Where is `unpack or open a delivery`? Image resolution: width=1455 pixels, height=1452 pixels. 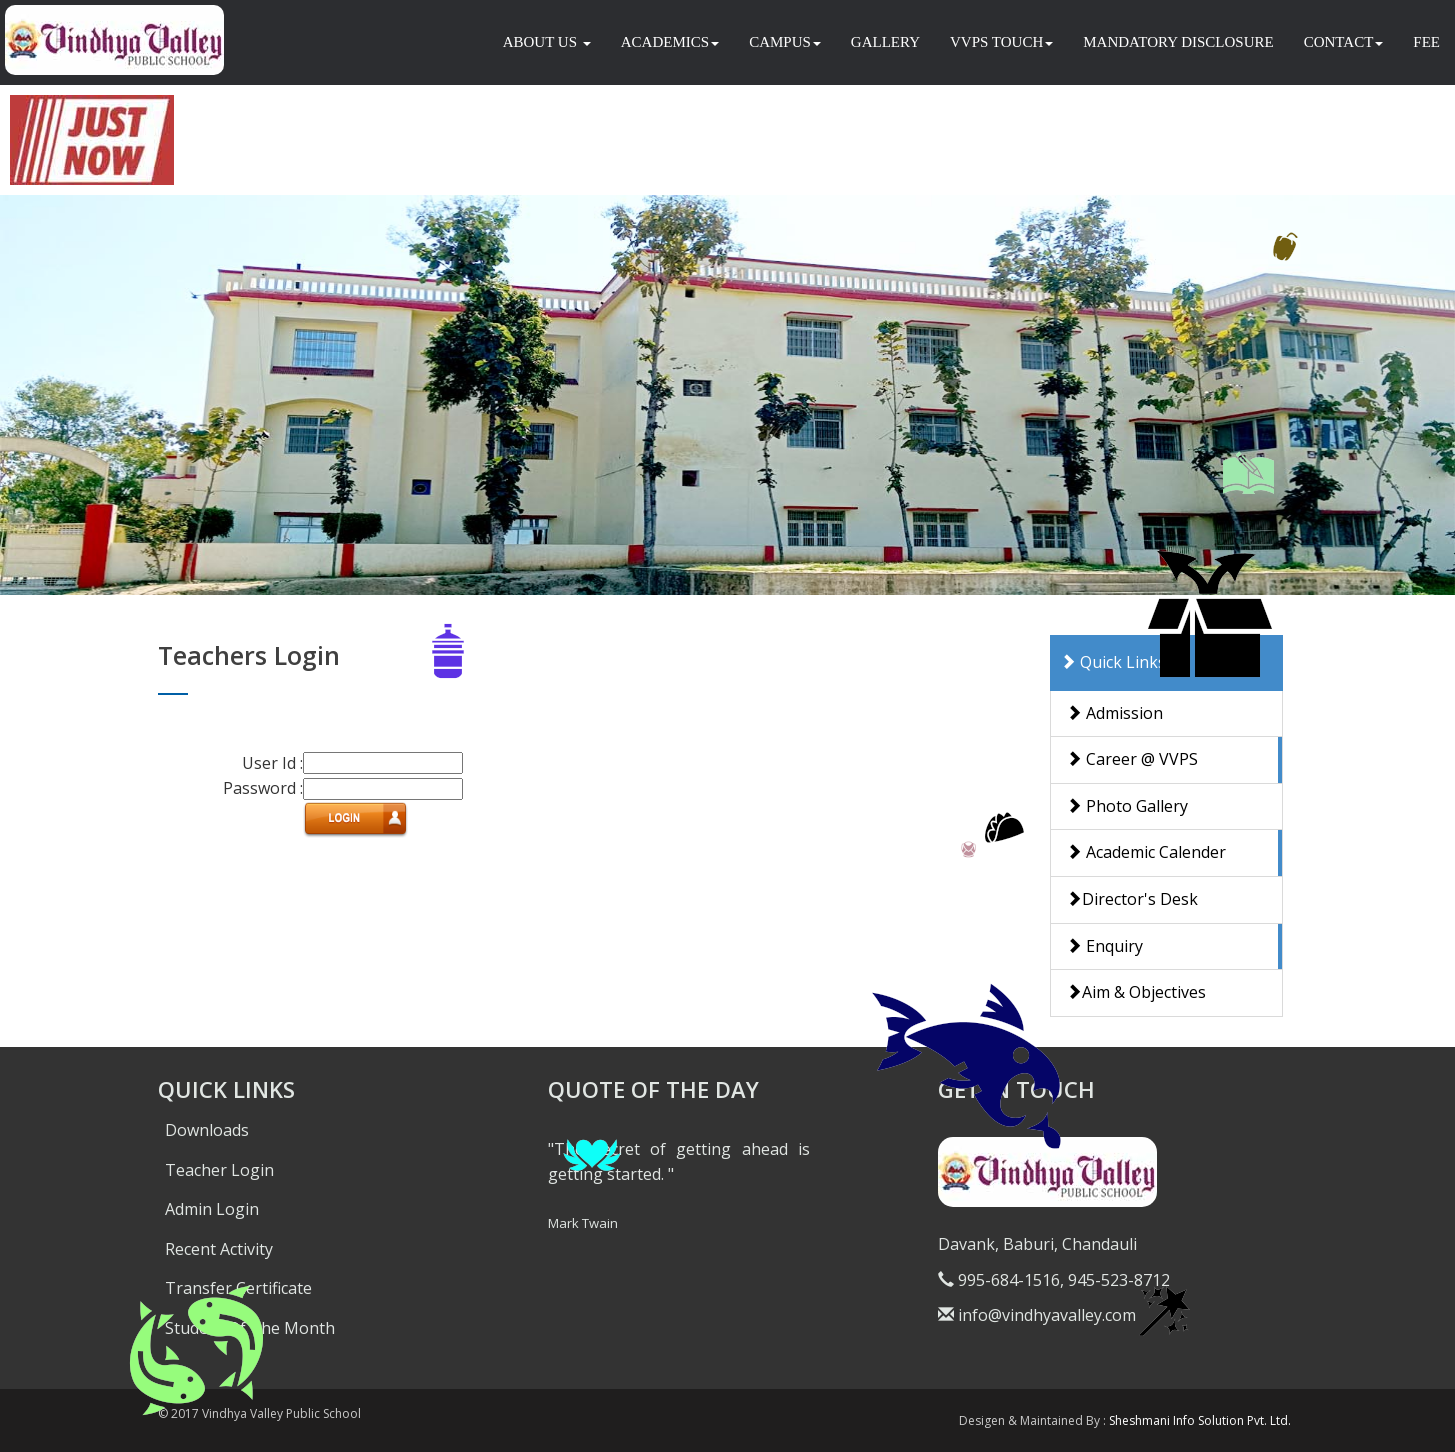
unpack or open a delivery is located at coordinates (1210, 614).